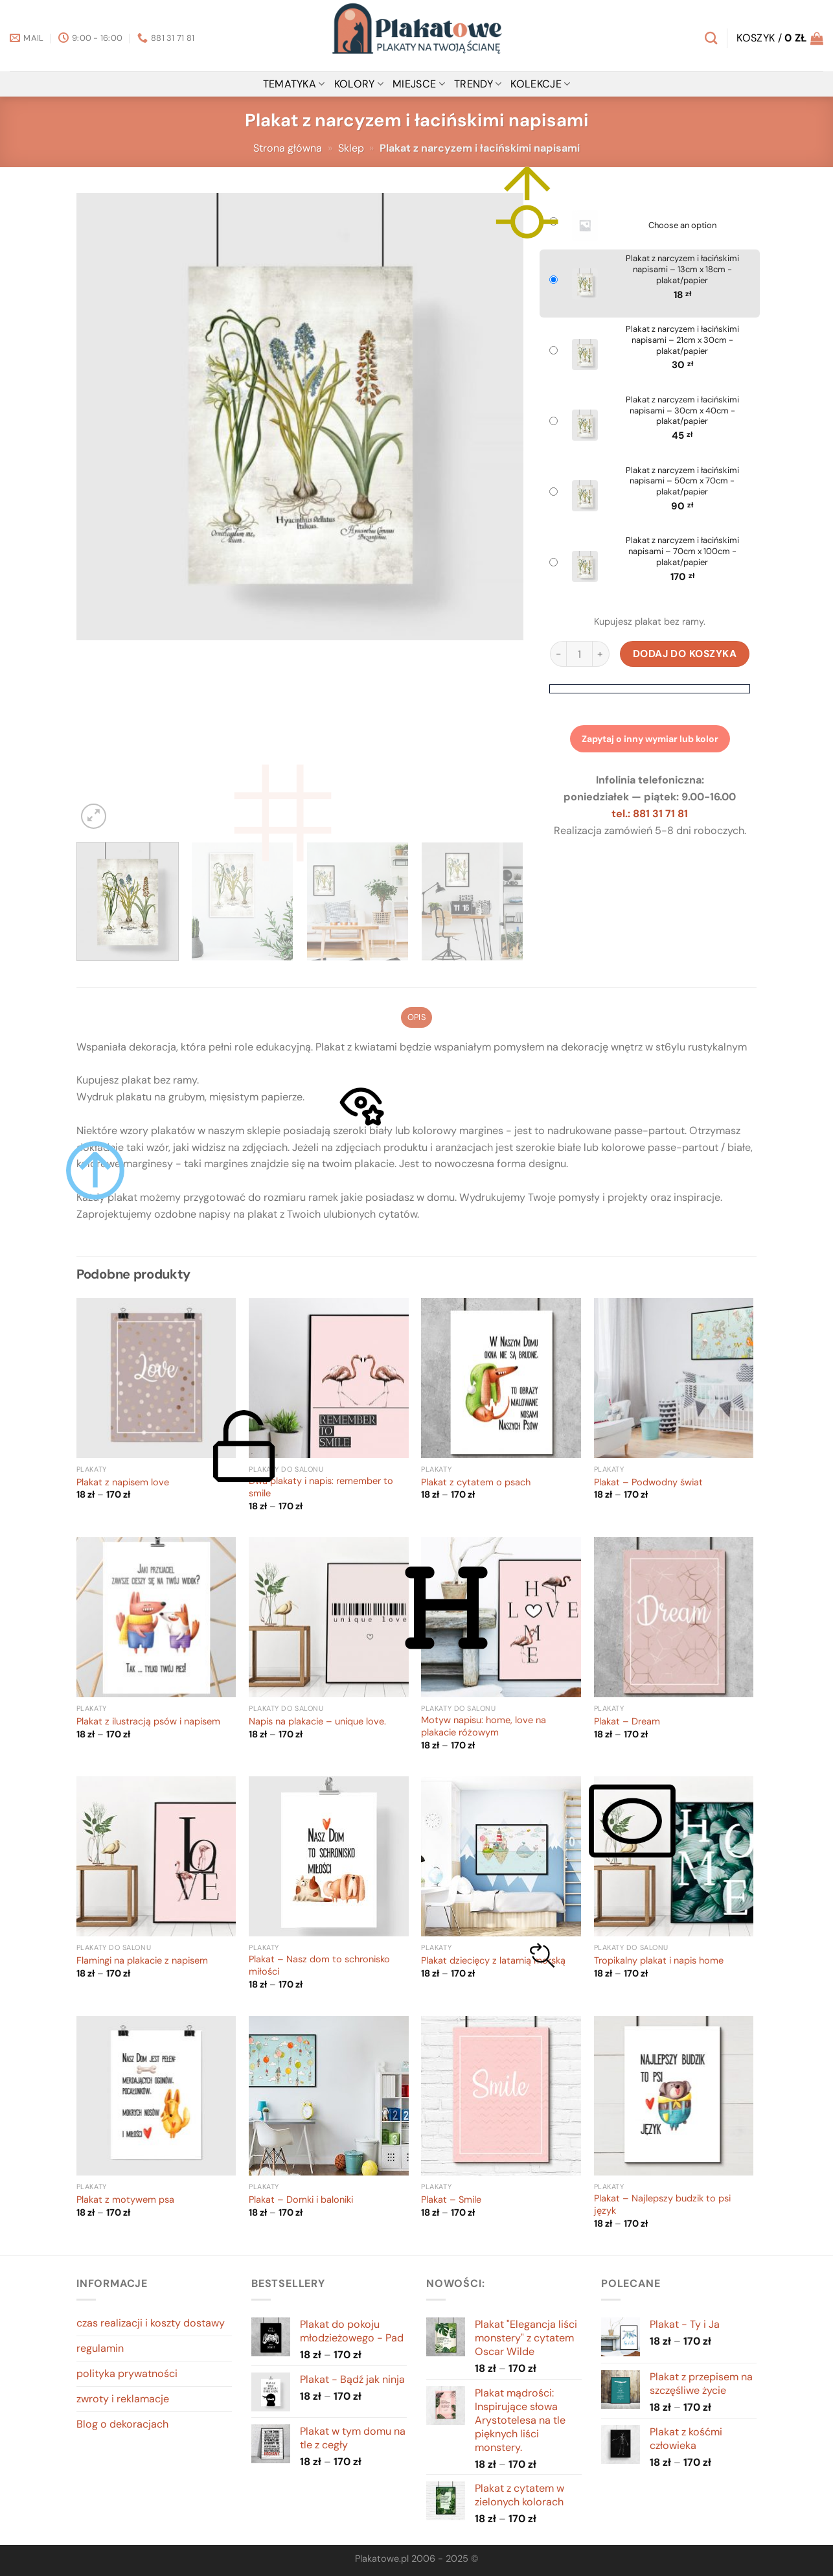 This screenshot has width=833, height=2576. I want to click on unlock a file or resource, so click(244, 1446).